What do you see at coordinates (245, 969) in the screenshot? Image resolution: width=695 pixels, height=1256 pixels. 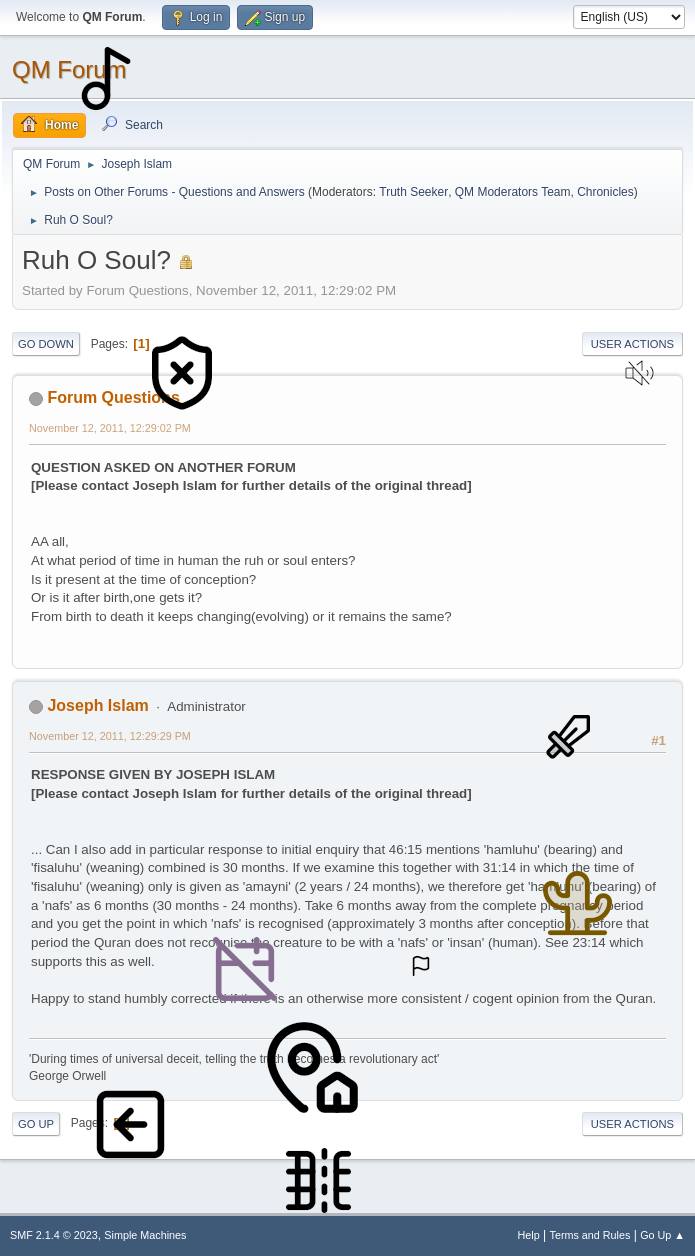 I see `disable calendar or scheduling feature` at bounding box center [245, 969].